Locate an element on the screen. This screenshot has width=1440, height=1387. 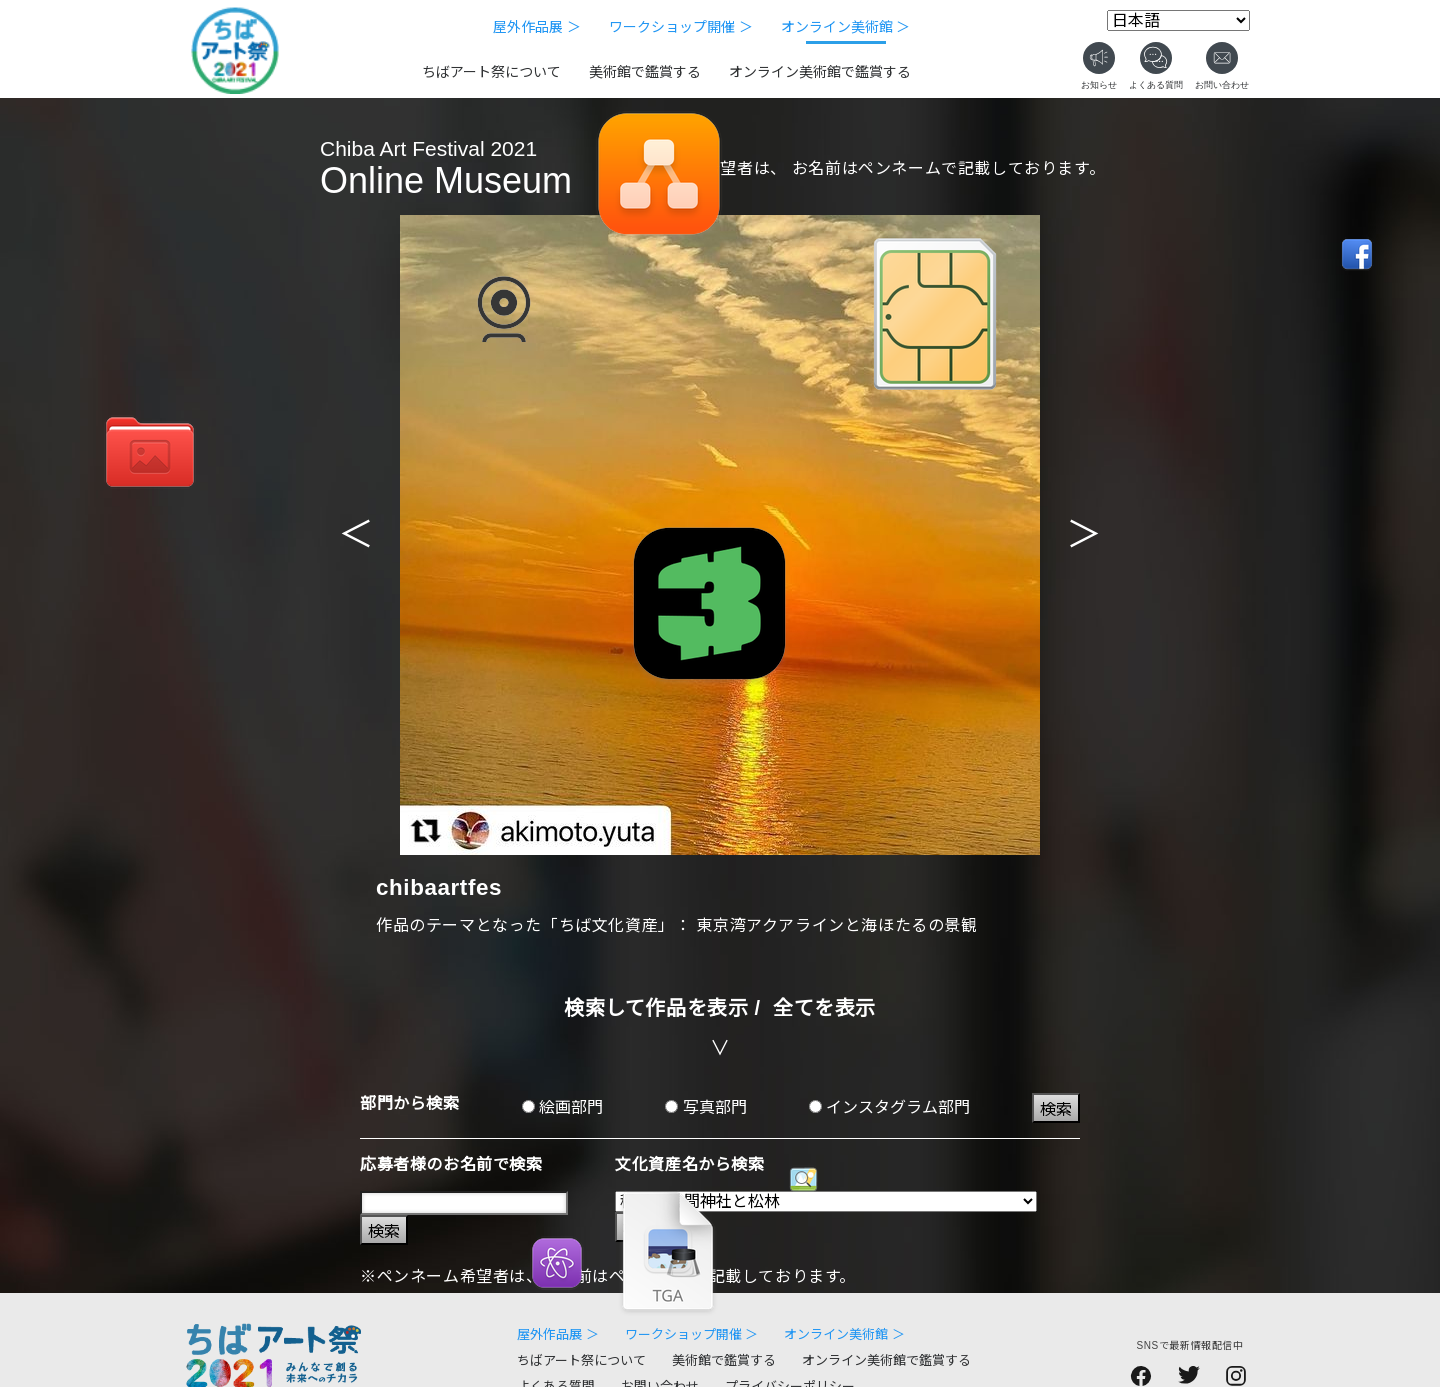
open your images folder is located at coordinates (150, 452).